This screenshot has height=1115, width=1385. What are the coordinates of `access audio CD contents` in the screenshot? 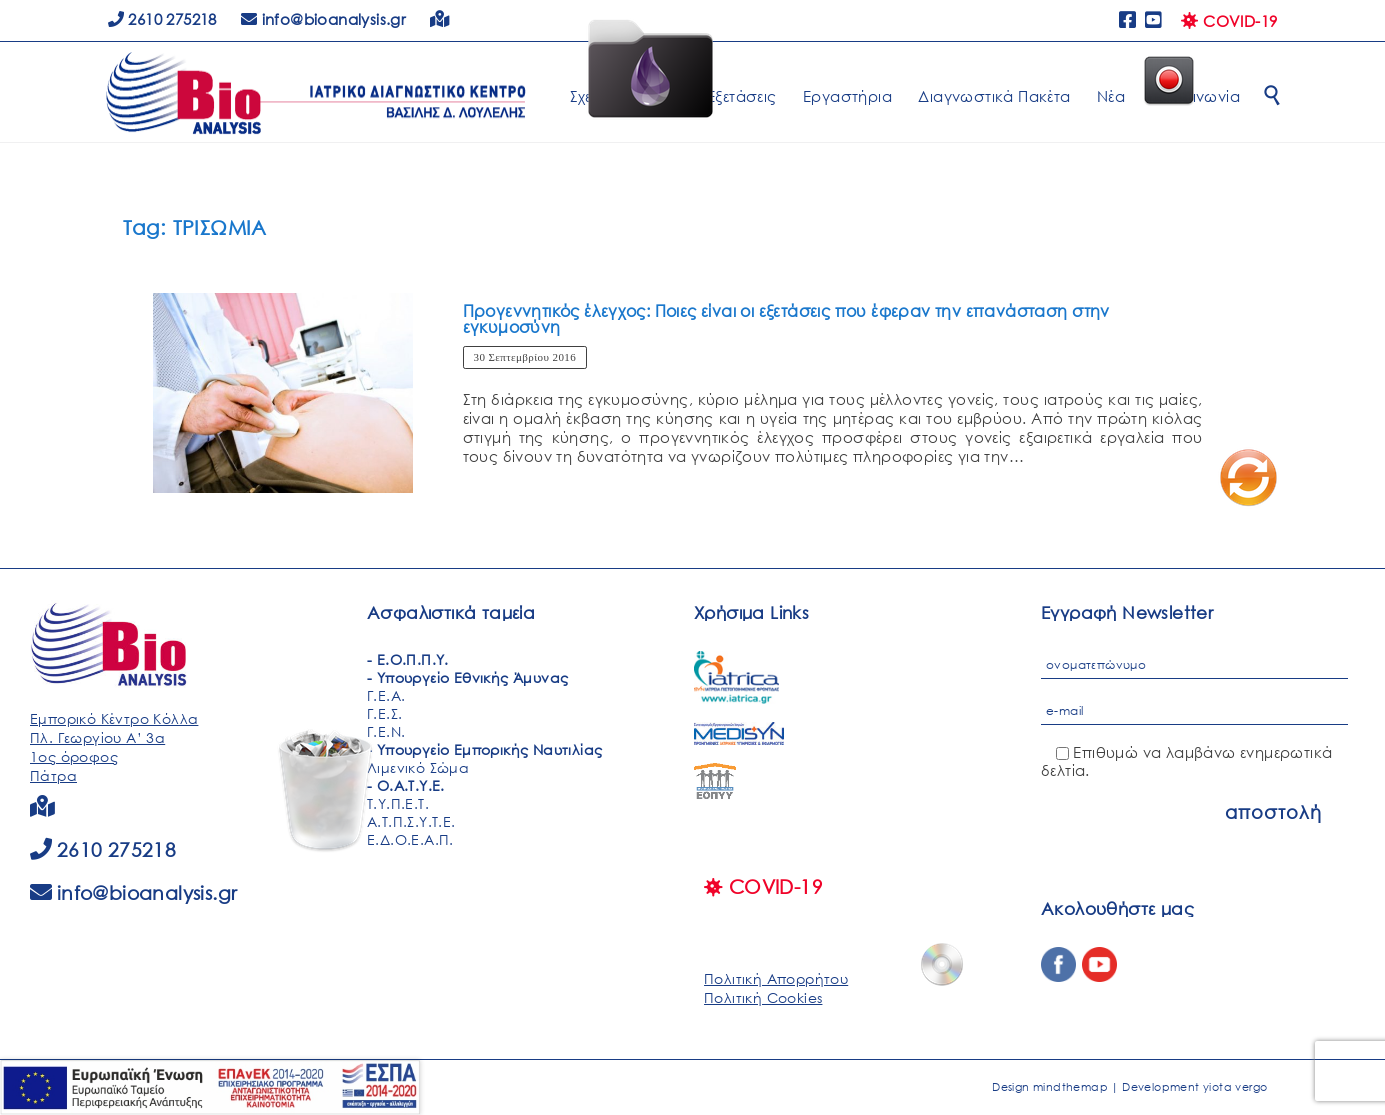 It's located at (942, 965).